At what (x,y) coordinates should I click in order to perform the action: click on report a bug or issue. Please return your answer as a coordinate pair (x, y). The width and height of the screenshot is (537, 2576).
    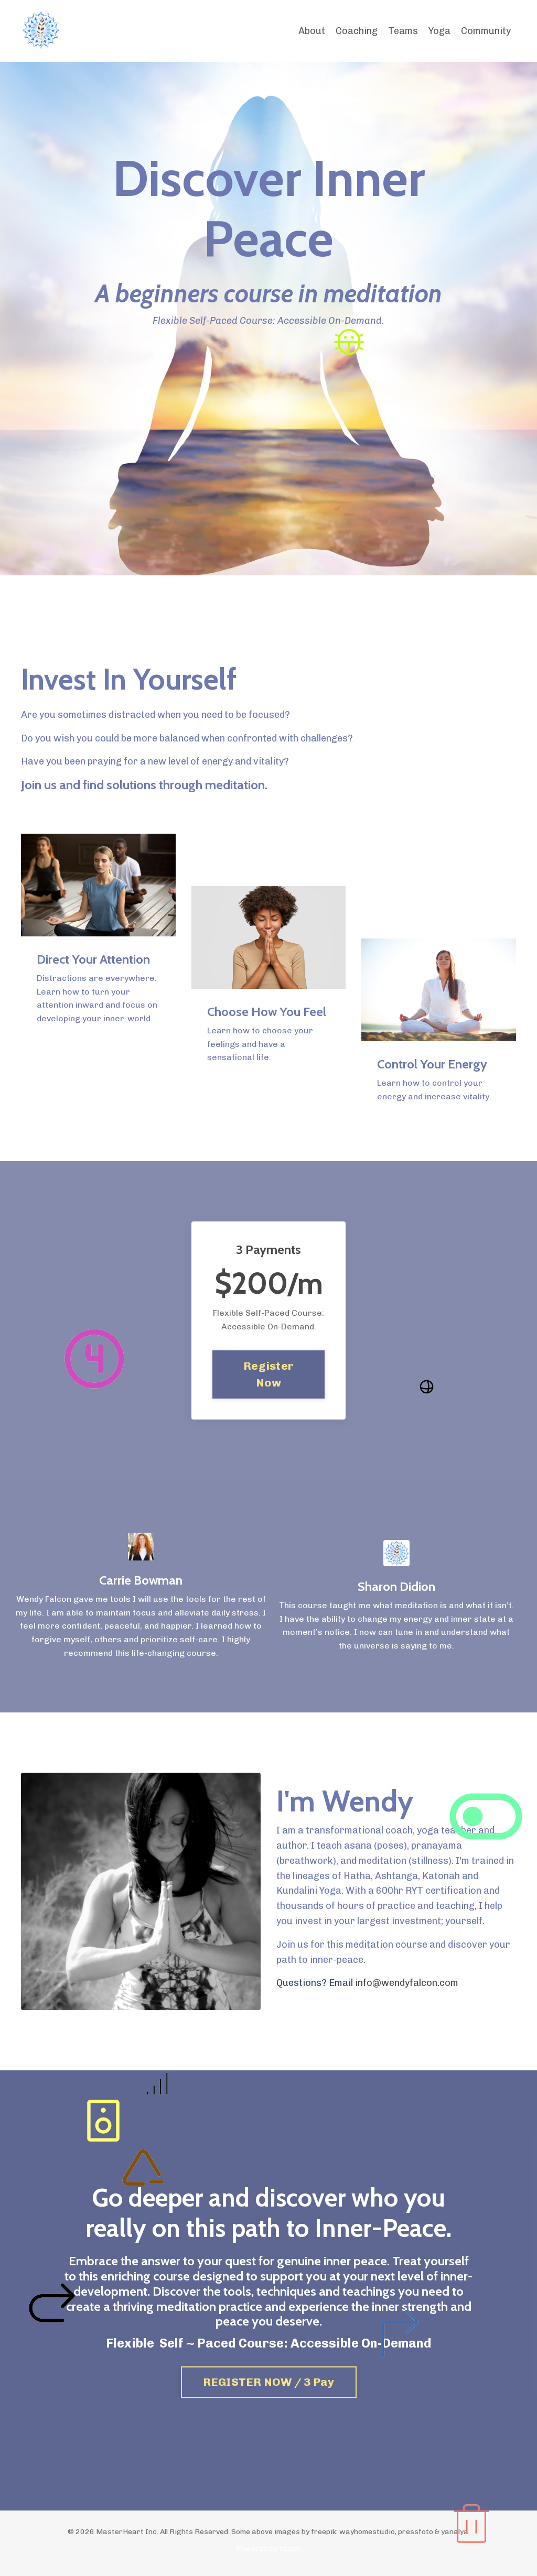
    Looking at the image, I should click on (349, 342).